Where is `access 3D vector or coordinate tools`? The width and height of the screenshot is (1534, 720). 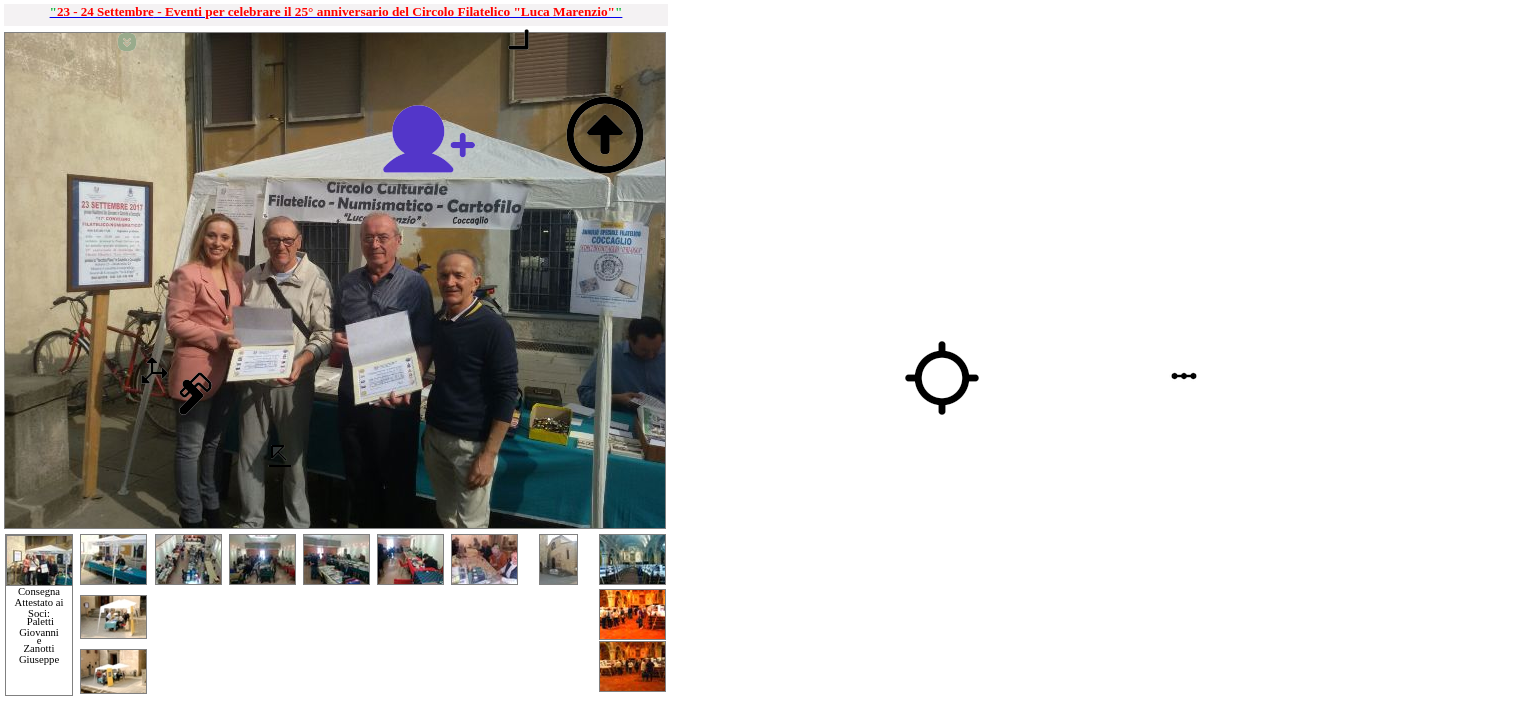
access 3D vector or coordinate tools is located at coordinates (153, 372).